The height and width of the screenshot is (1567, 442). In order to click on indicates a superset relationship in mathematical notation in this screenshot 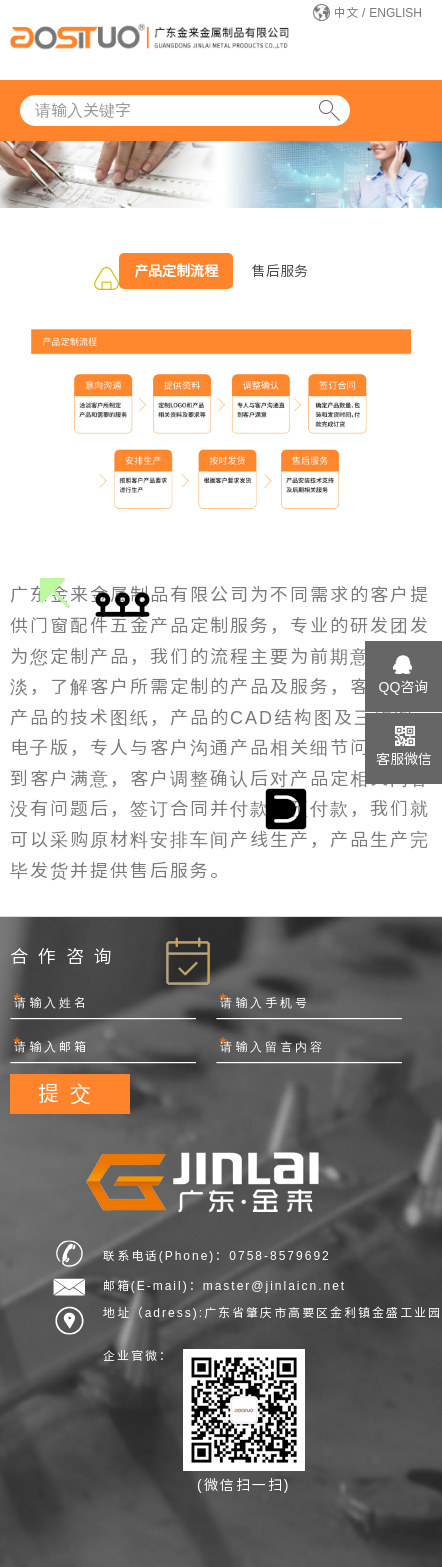, I will do `click(286, 809)`.